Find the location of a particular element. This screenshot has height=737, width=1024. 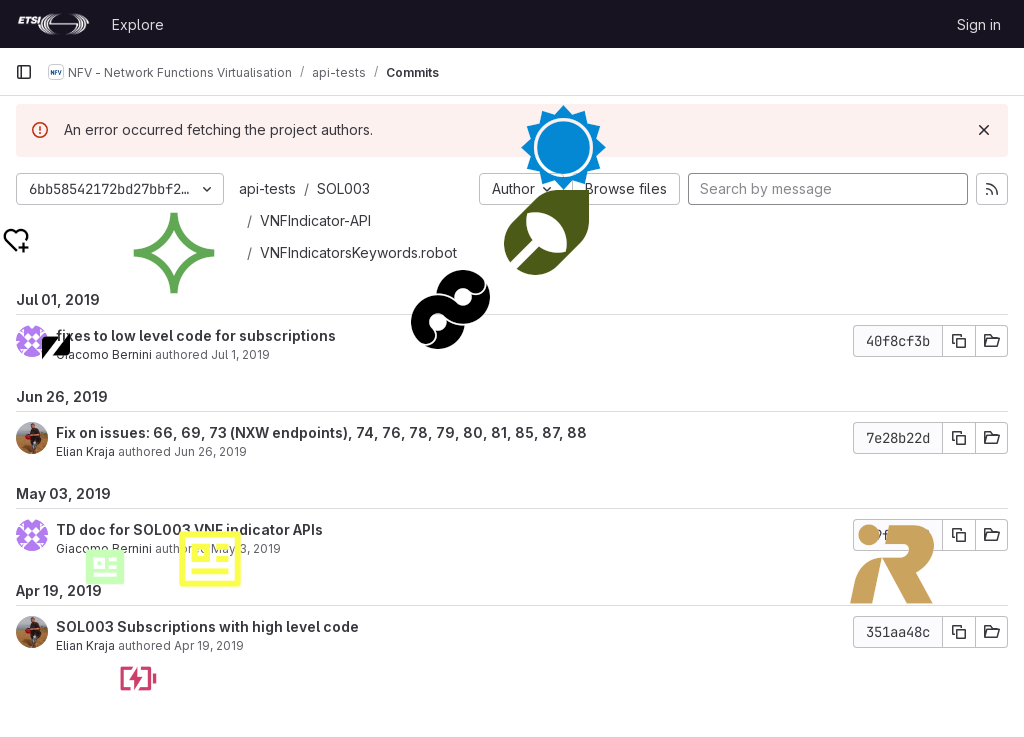

visit mintlify documentation platform is located at coordinates (546, 232).